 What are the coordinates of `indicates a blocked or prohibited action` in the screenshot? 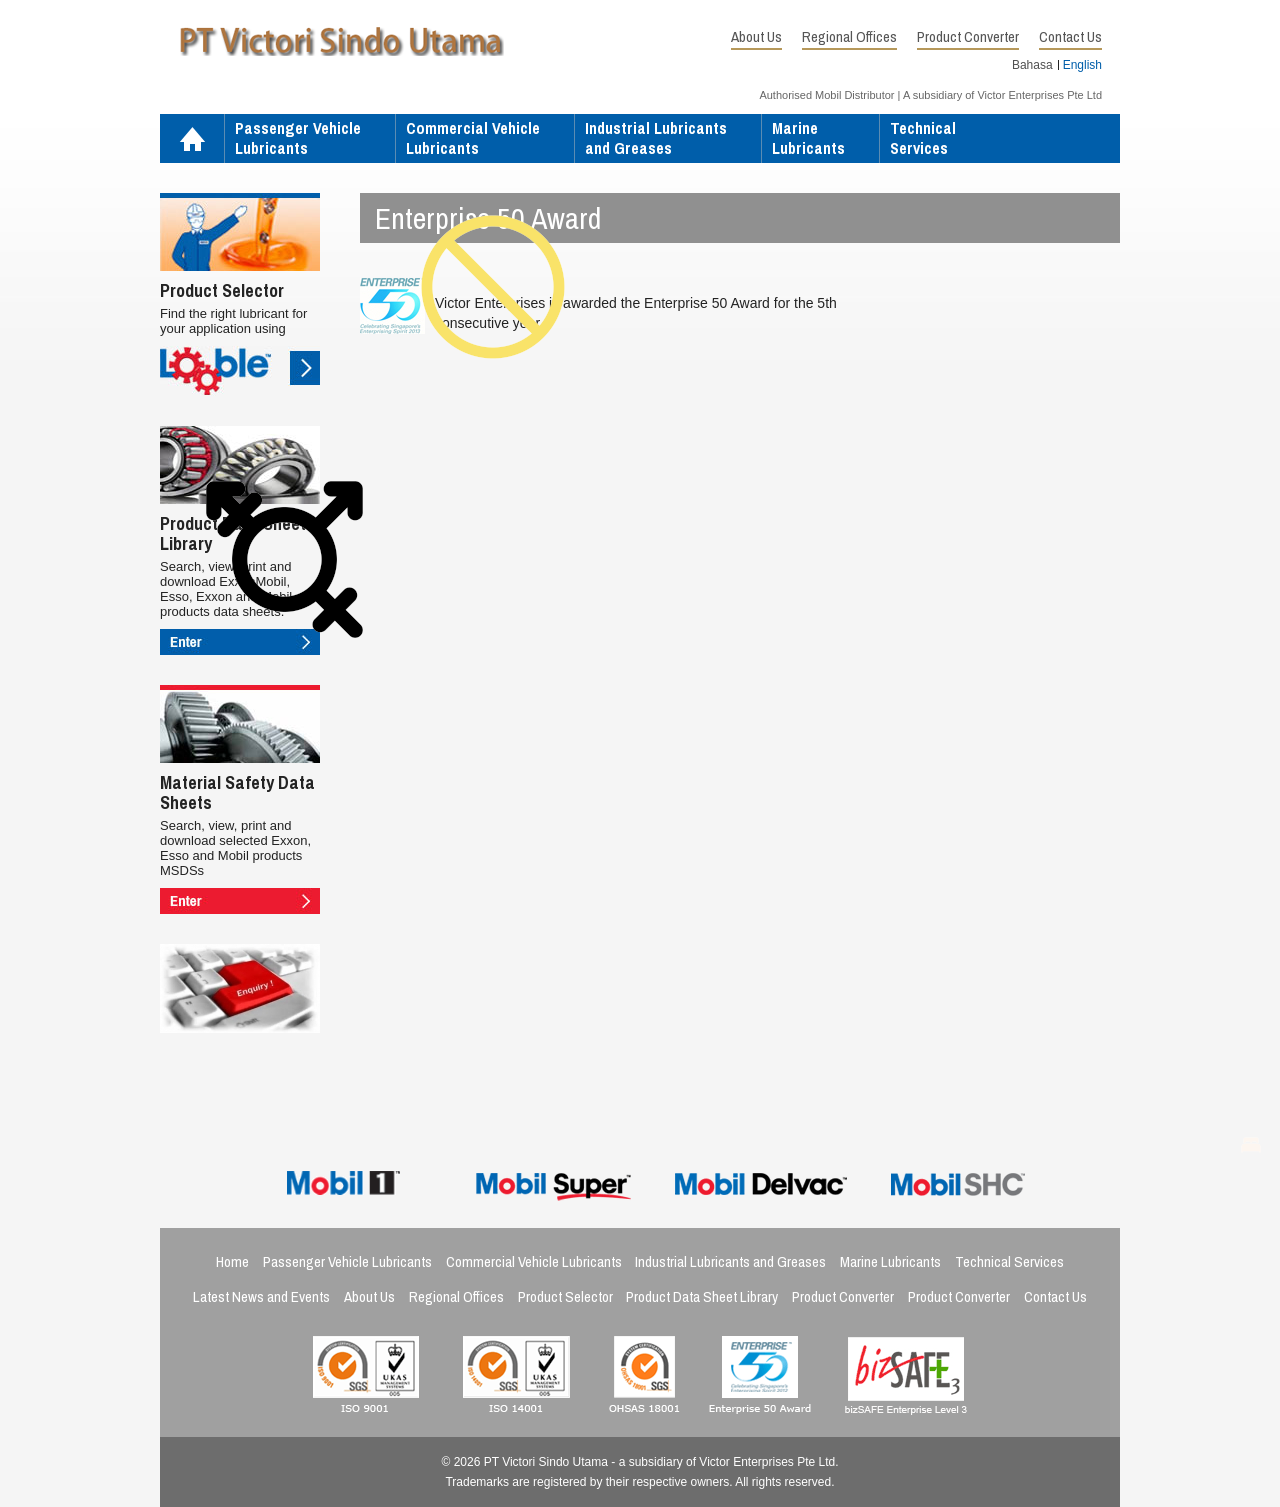 It's located at (493, 287).